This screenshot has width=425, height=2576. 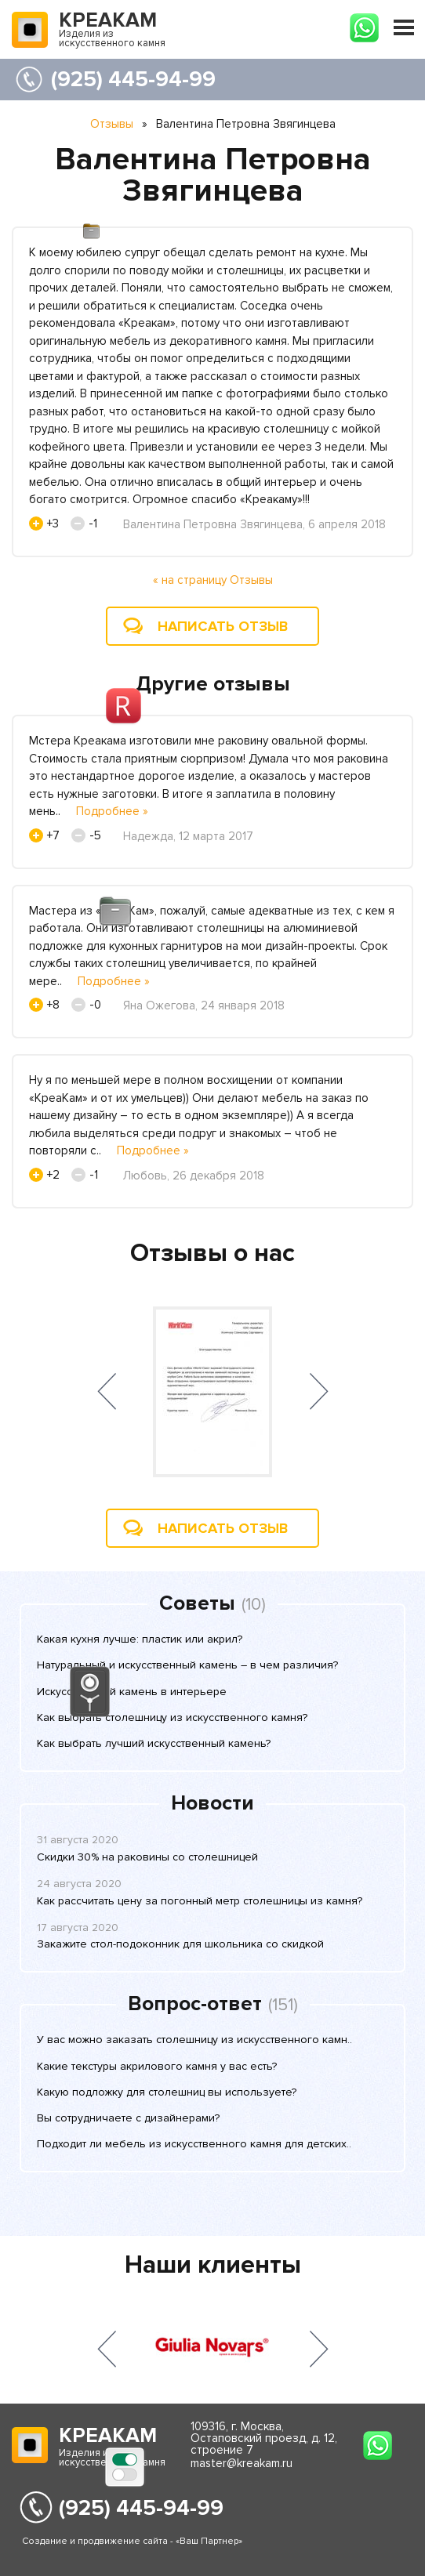 I want to click on open file manager application, so click(x=115, y=911).